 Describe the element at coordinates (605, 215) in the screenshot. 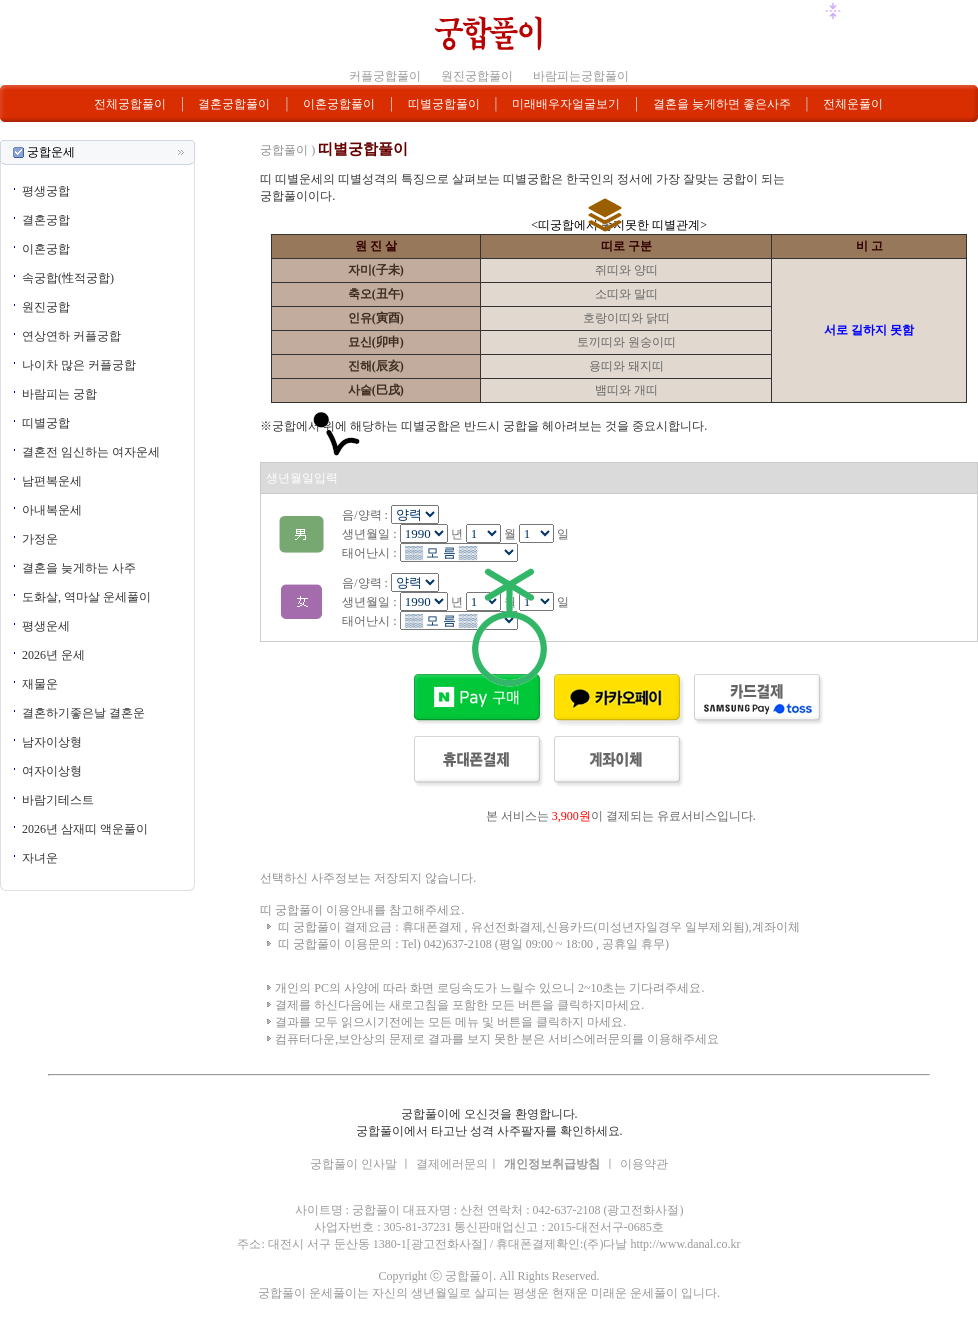

I see `view layers or stacked content` at that location.